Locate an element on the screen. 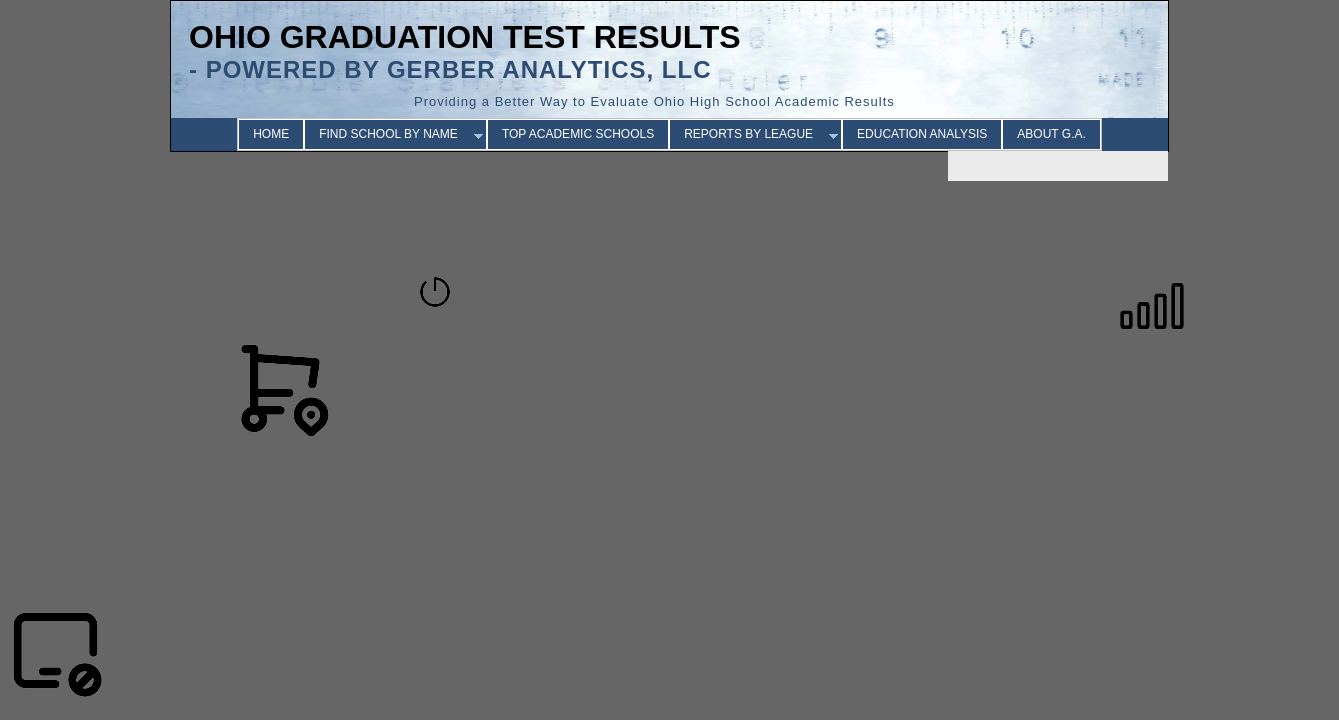 This screenshot has width=1339, height=720. indicates cellular network signal strength is located at coordinates (1152, 306).